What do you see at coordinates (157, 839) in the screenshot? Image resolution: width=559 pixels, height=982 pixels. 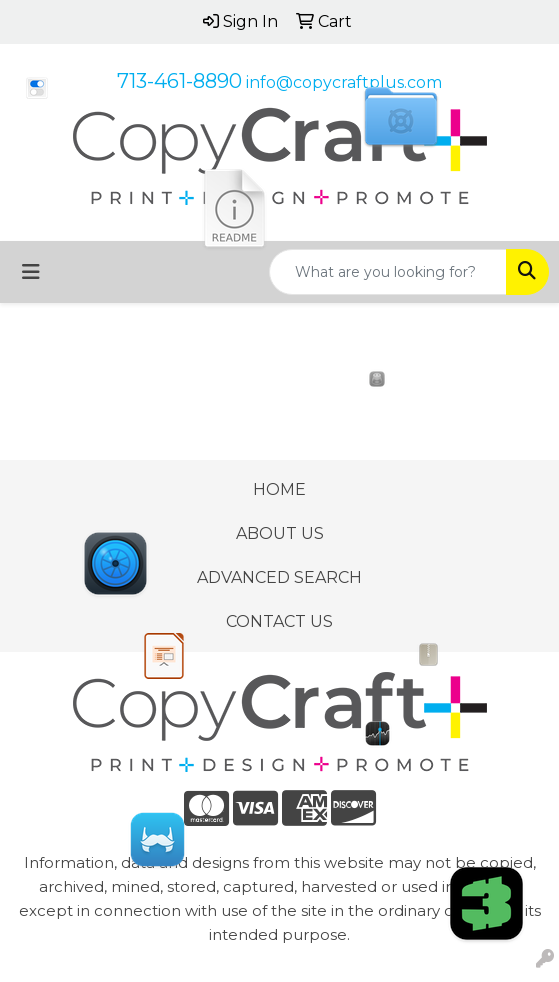 I see `open franz messaging app` at bounding box center [157, 839].